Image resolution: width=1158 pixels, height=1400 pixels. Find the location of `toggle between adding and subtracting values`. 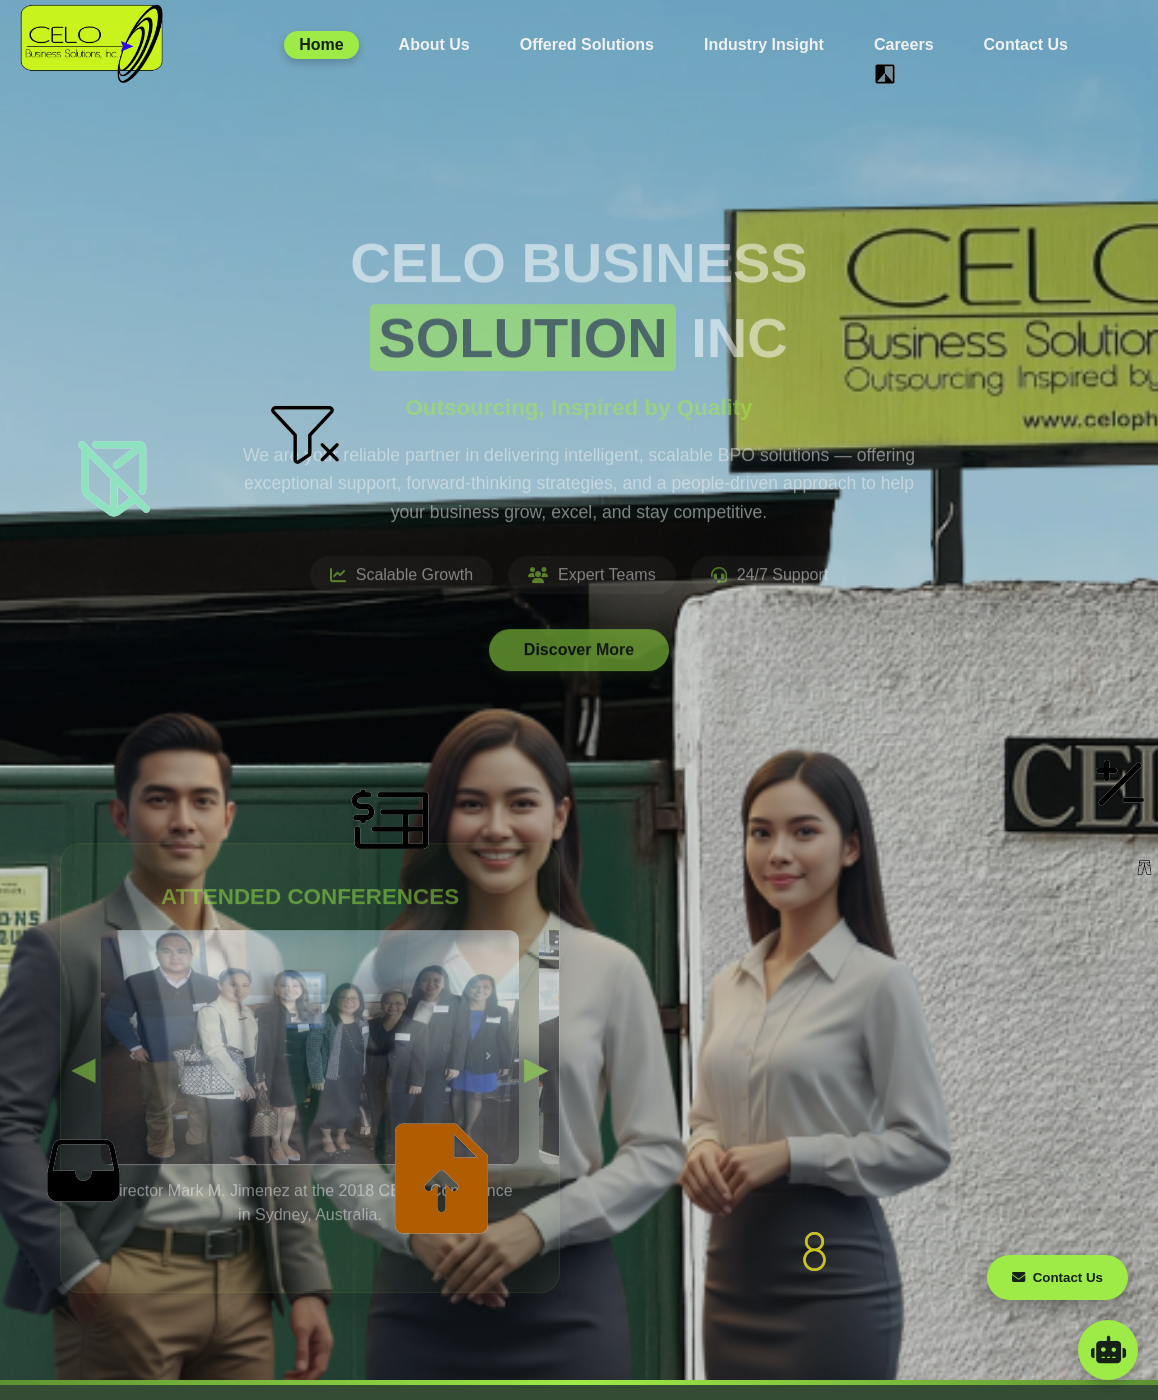

toggle between adding and subtracting values is located at coordinates (1120, 784).